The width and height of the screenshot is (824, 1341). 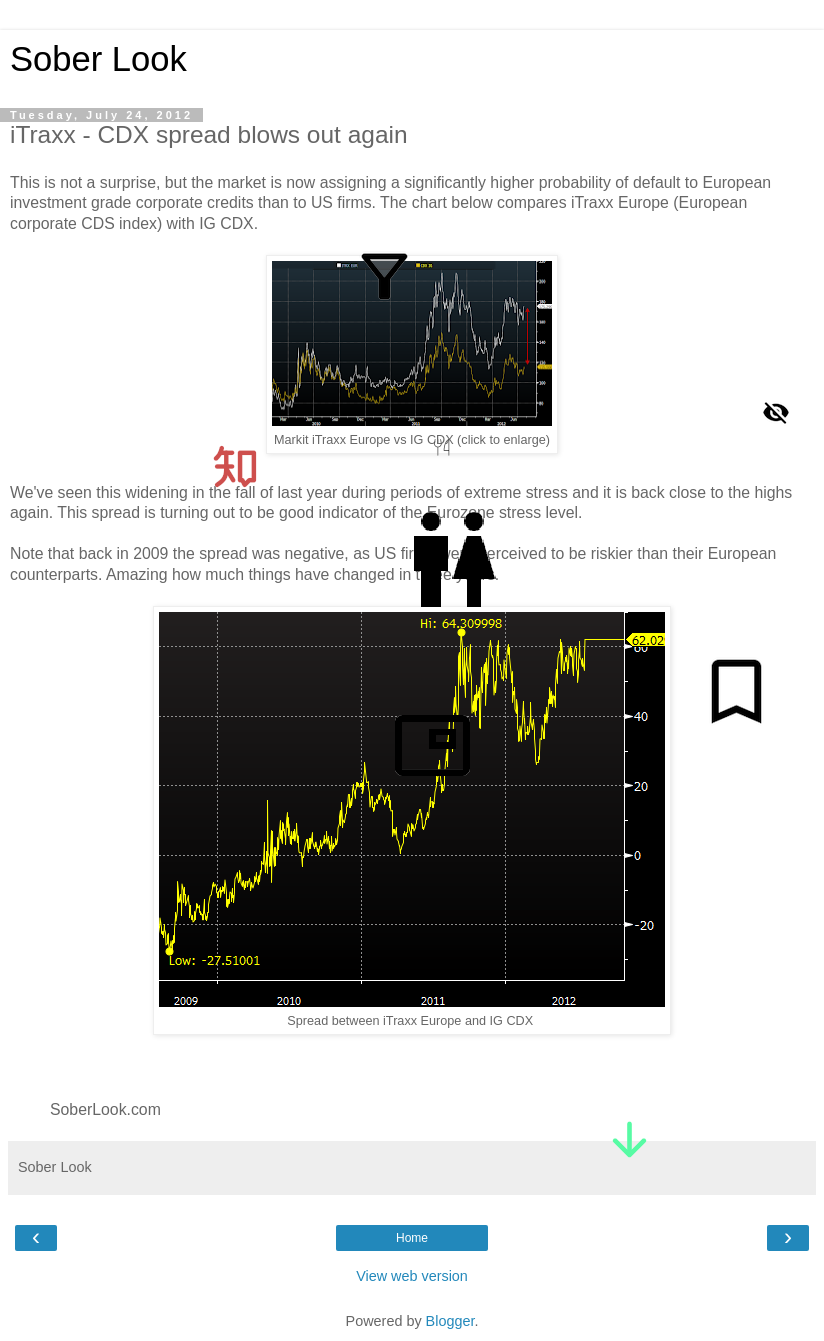 What do you see at coordinates (452, 559) in the screenshot?
I see `indicates restroom or bathroom facilities` at bounding box center [452, 559].